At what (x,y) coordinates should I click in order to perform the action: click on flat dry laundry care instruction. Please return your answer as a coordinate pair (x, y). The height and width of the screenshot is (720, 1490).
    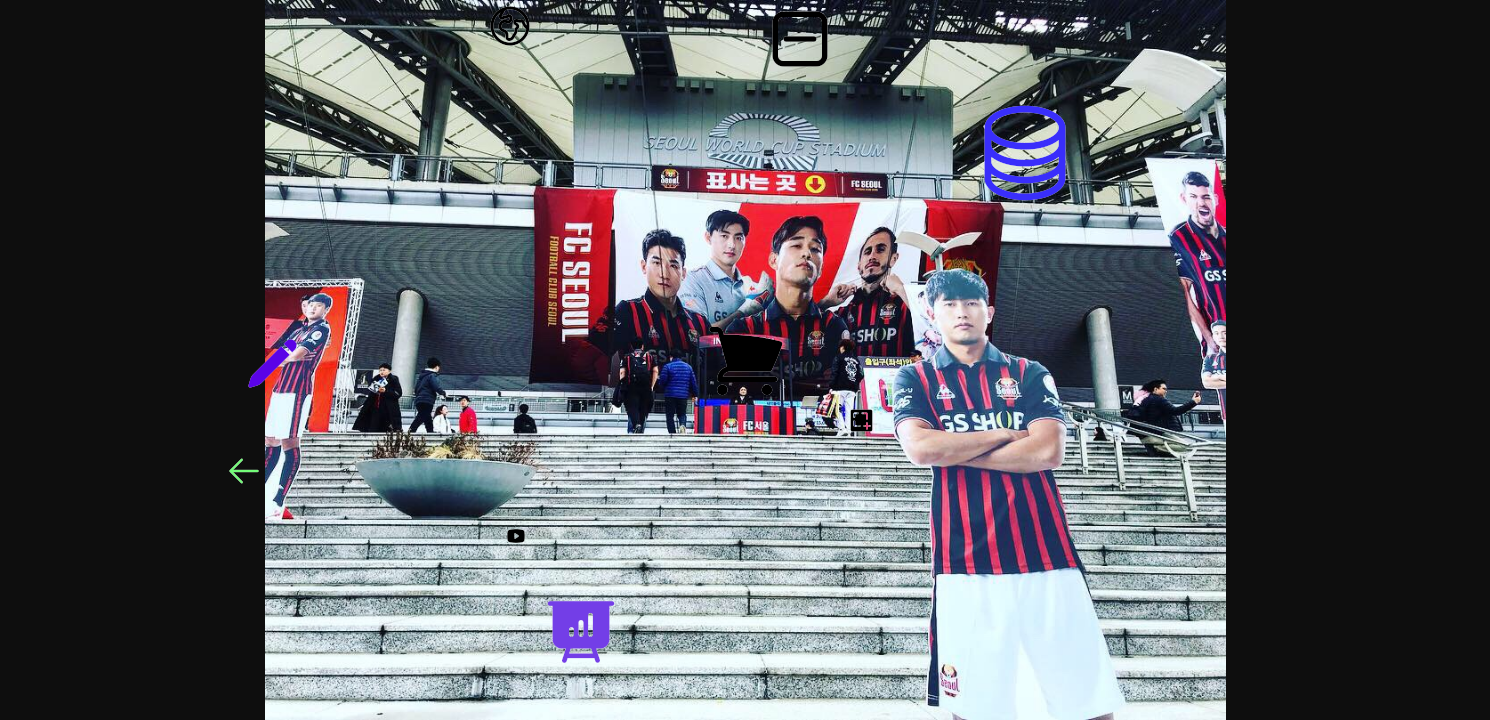
    Looking at the image, I should click on (800, 39).